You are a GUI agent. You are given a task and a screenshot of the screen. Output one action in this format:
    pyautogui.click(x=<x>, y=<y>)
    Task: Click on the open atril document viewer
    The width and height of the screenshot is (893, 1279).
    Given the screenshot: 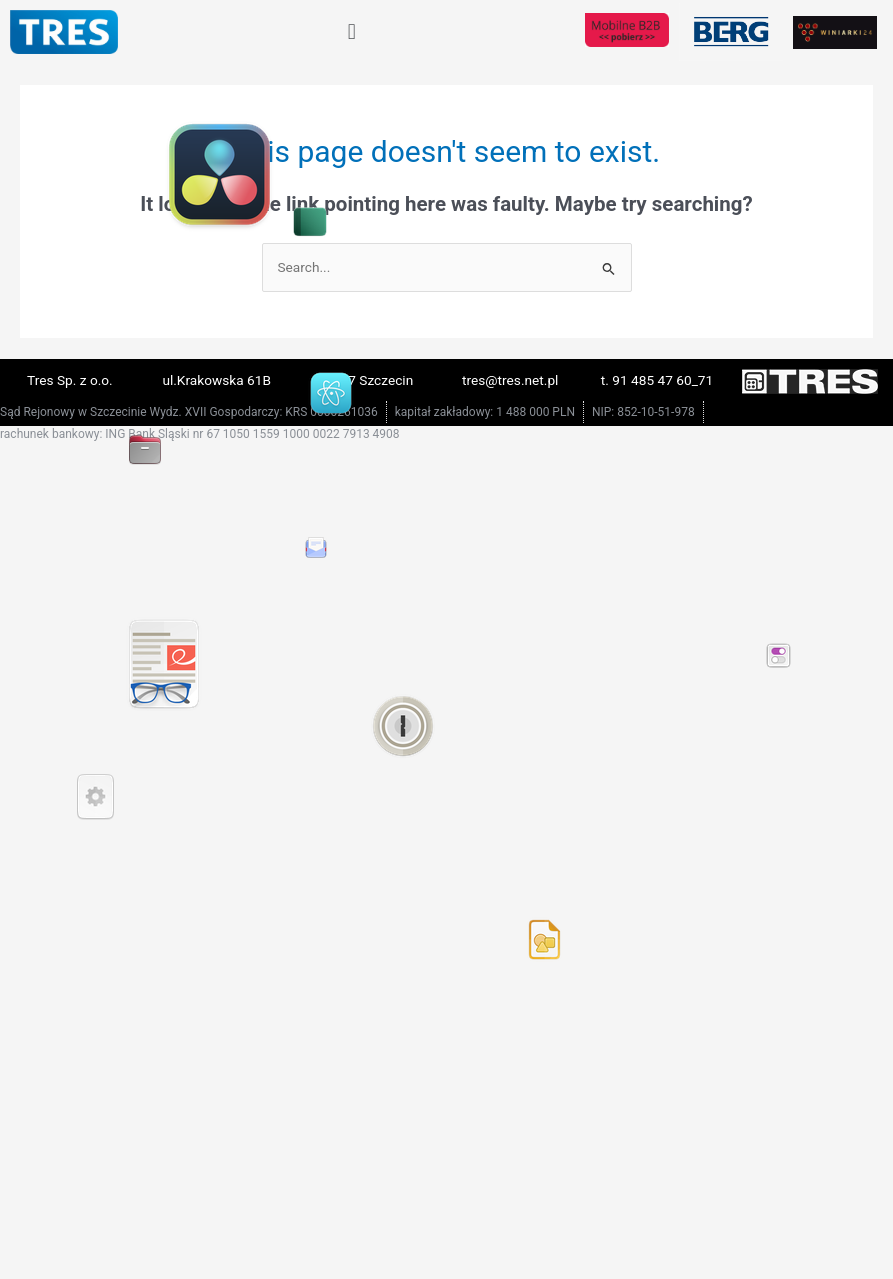 What is the action you would take?
    pyautogui.click(x=164, y=664)
    